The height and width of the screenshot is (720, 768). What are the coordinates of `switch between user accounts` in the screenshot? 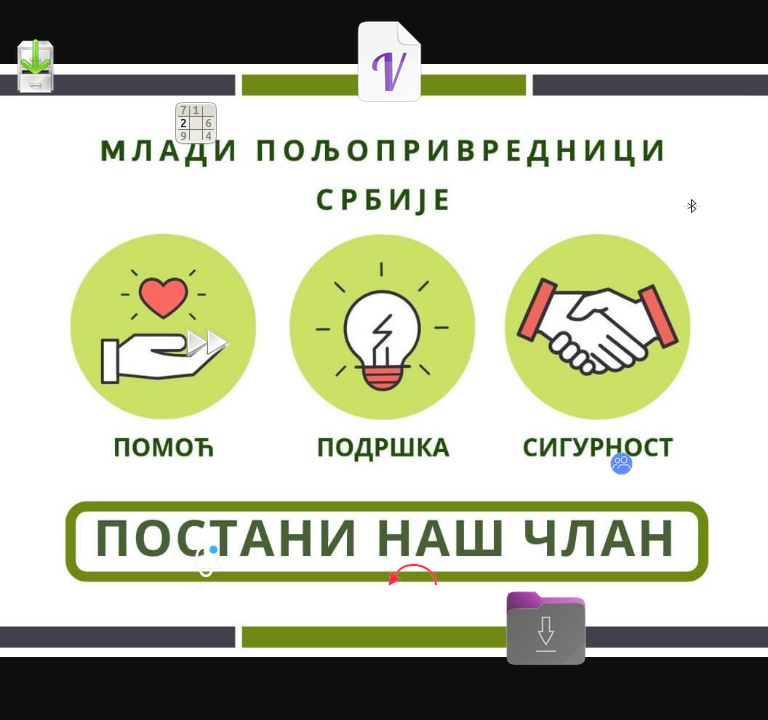 It's located at (621, 463).